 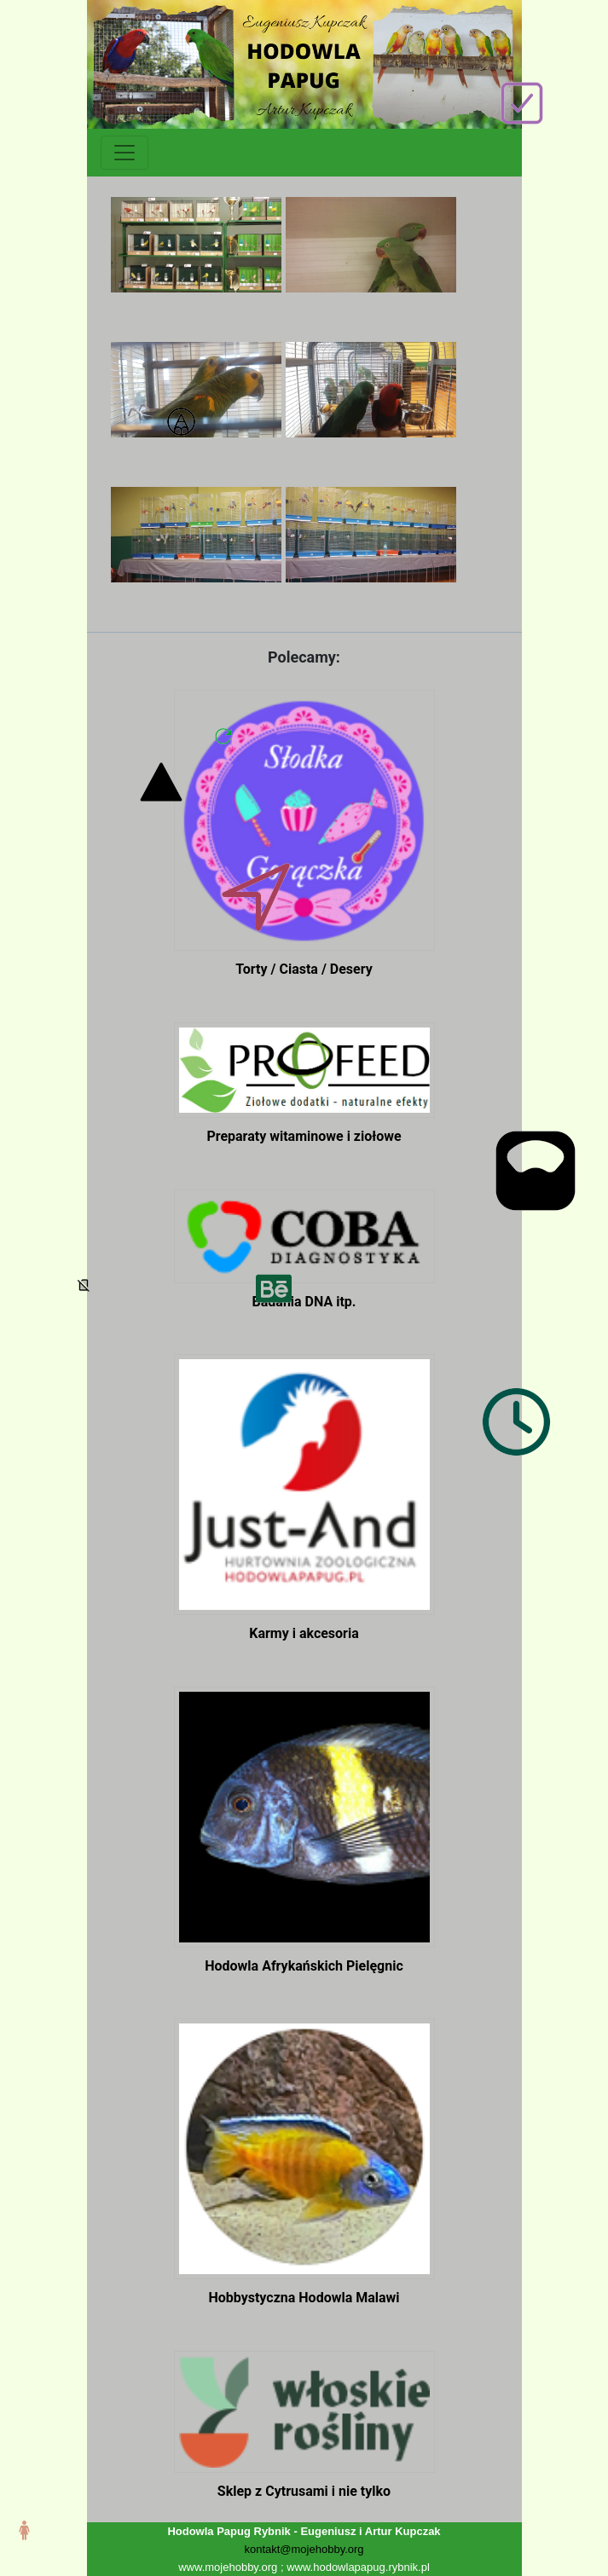 I want to click on no sim card detected, so click(x=84, y=1285).